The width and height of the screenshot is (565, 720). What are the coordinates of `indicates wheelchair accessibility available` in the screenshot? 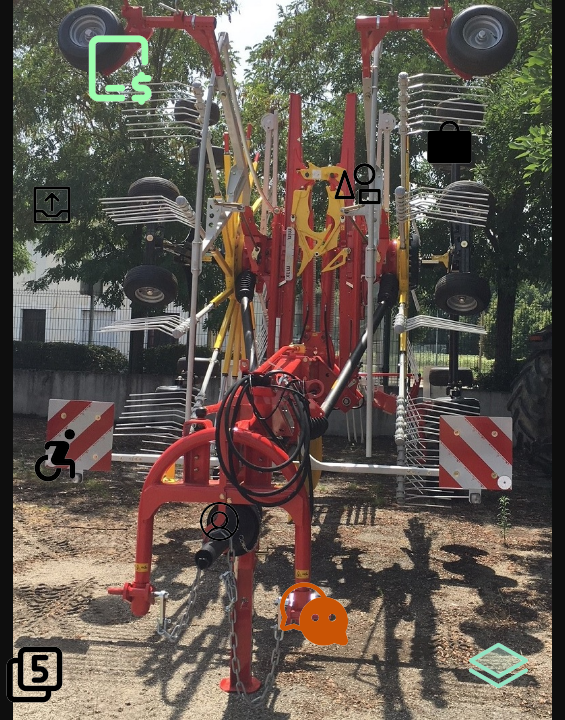 It's located at (53, 454).